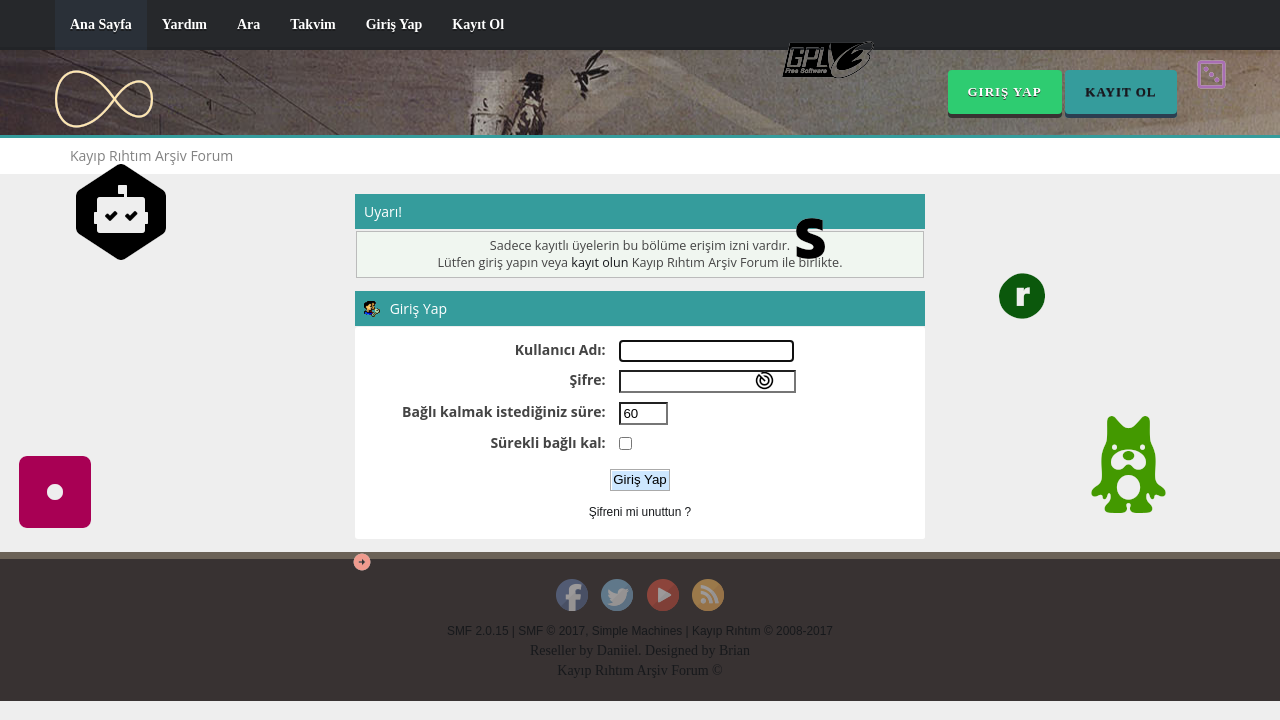  I want to click on link to or open ameba account, so click(1128, 464).